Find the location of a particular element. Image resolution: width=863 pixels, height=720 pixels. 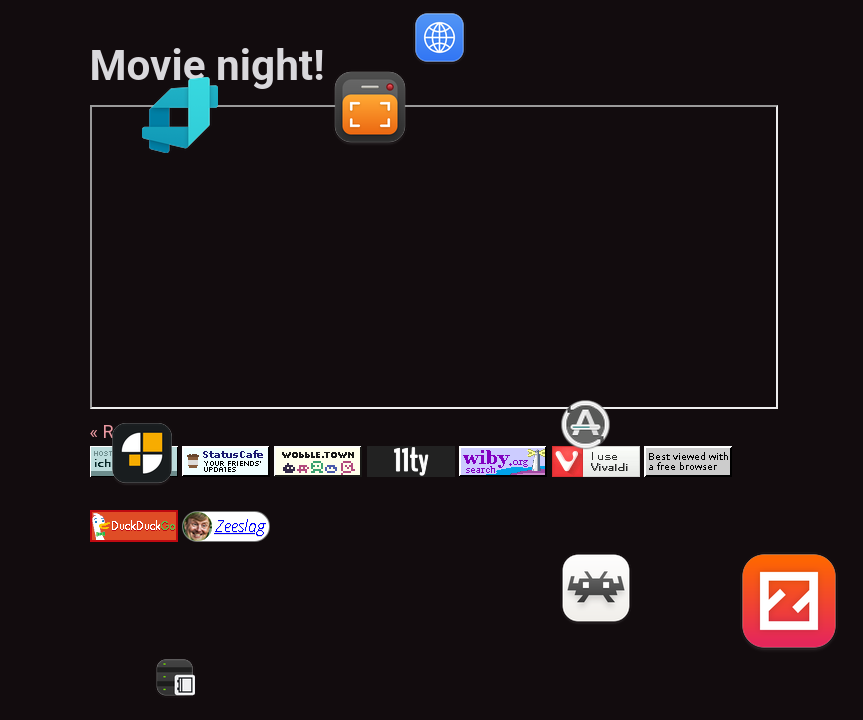

configure LDAP server connection settings is located at coordinates (175, 678).